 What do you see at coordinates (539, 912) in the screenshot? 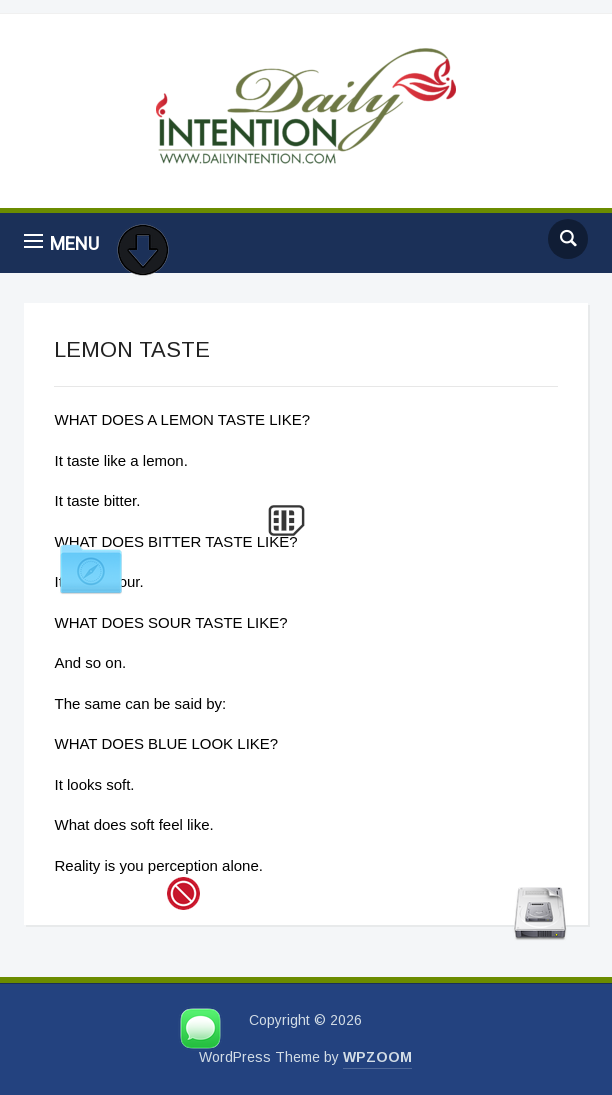
I see `mount or access a disk image file` at bounding box center [539, 912].